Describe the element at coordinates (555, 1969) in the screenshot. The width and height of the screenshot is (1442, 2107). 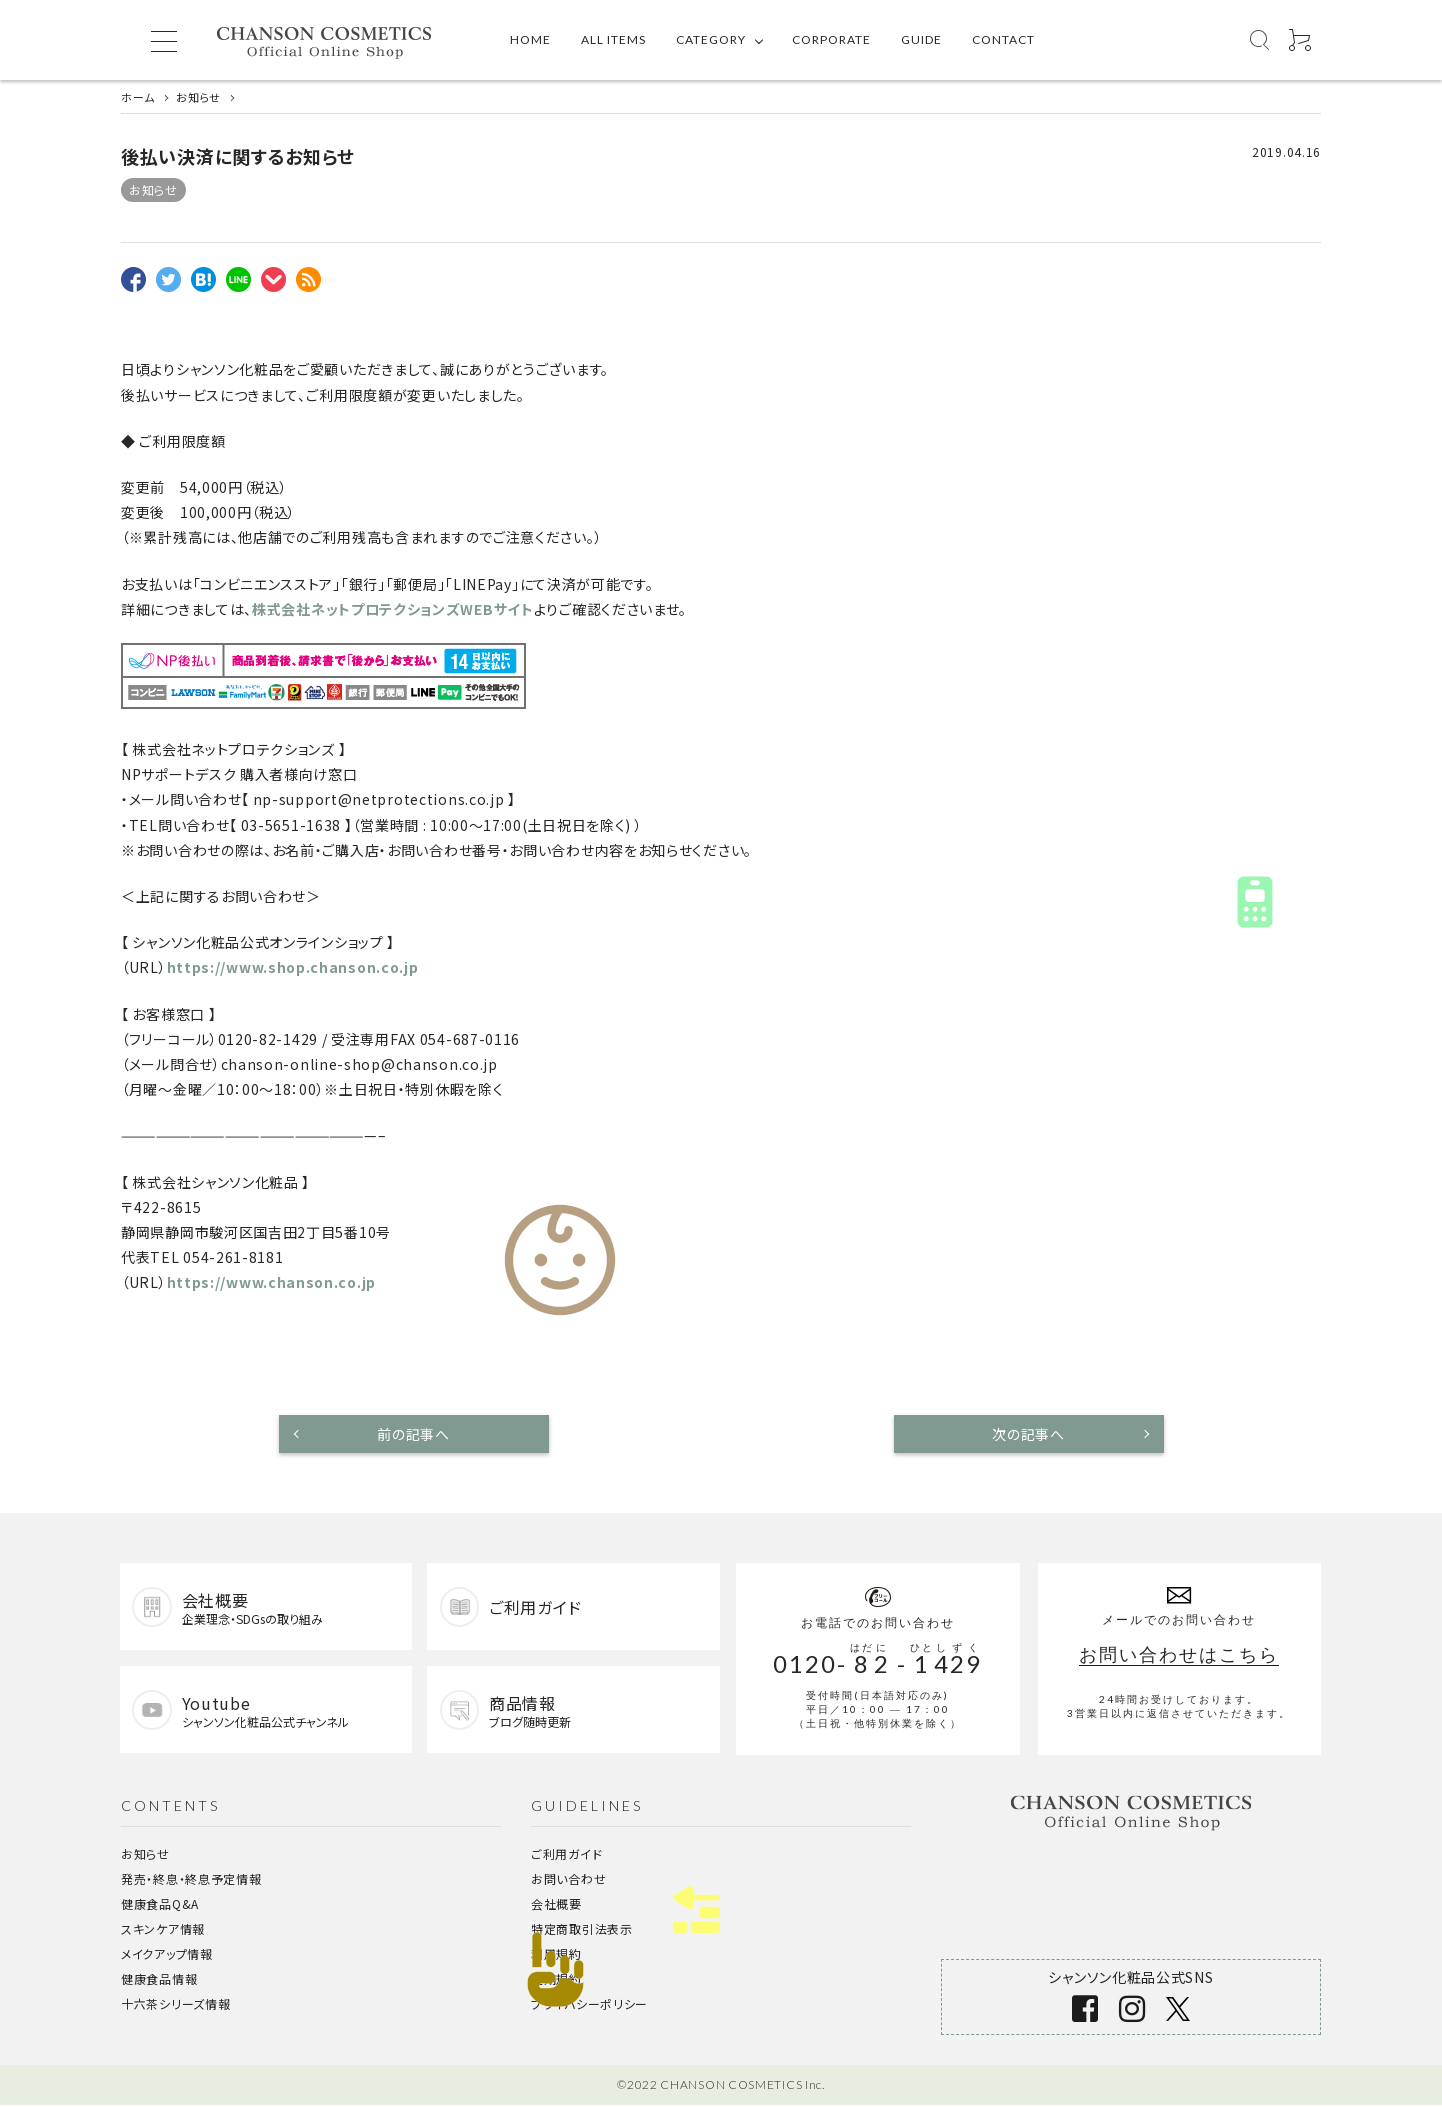
I see `tap to select or indicate a point of interest` at that location.